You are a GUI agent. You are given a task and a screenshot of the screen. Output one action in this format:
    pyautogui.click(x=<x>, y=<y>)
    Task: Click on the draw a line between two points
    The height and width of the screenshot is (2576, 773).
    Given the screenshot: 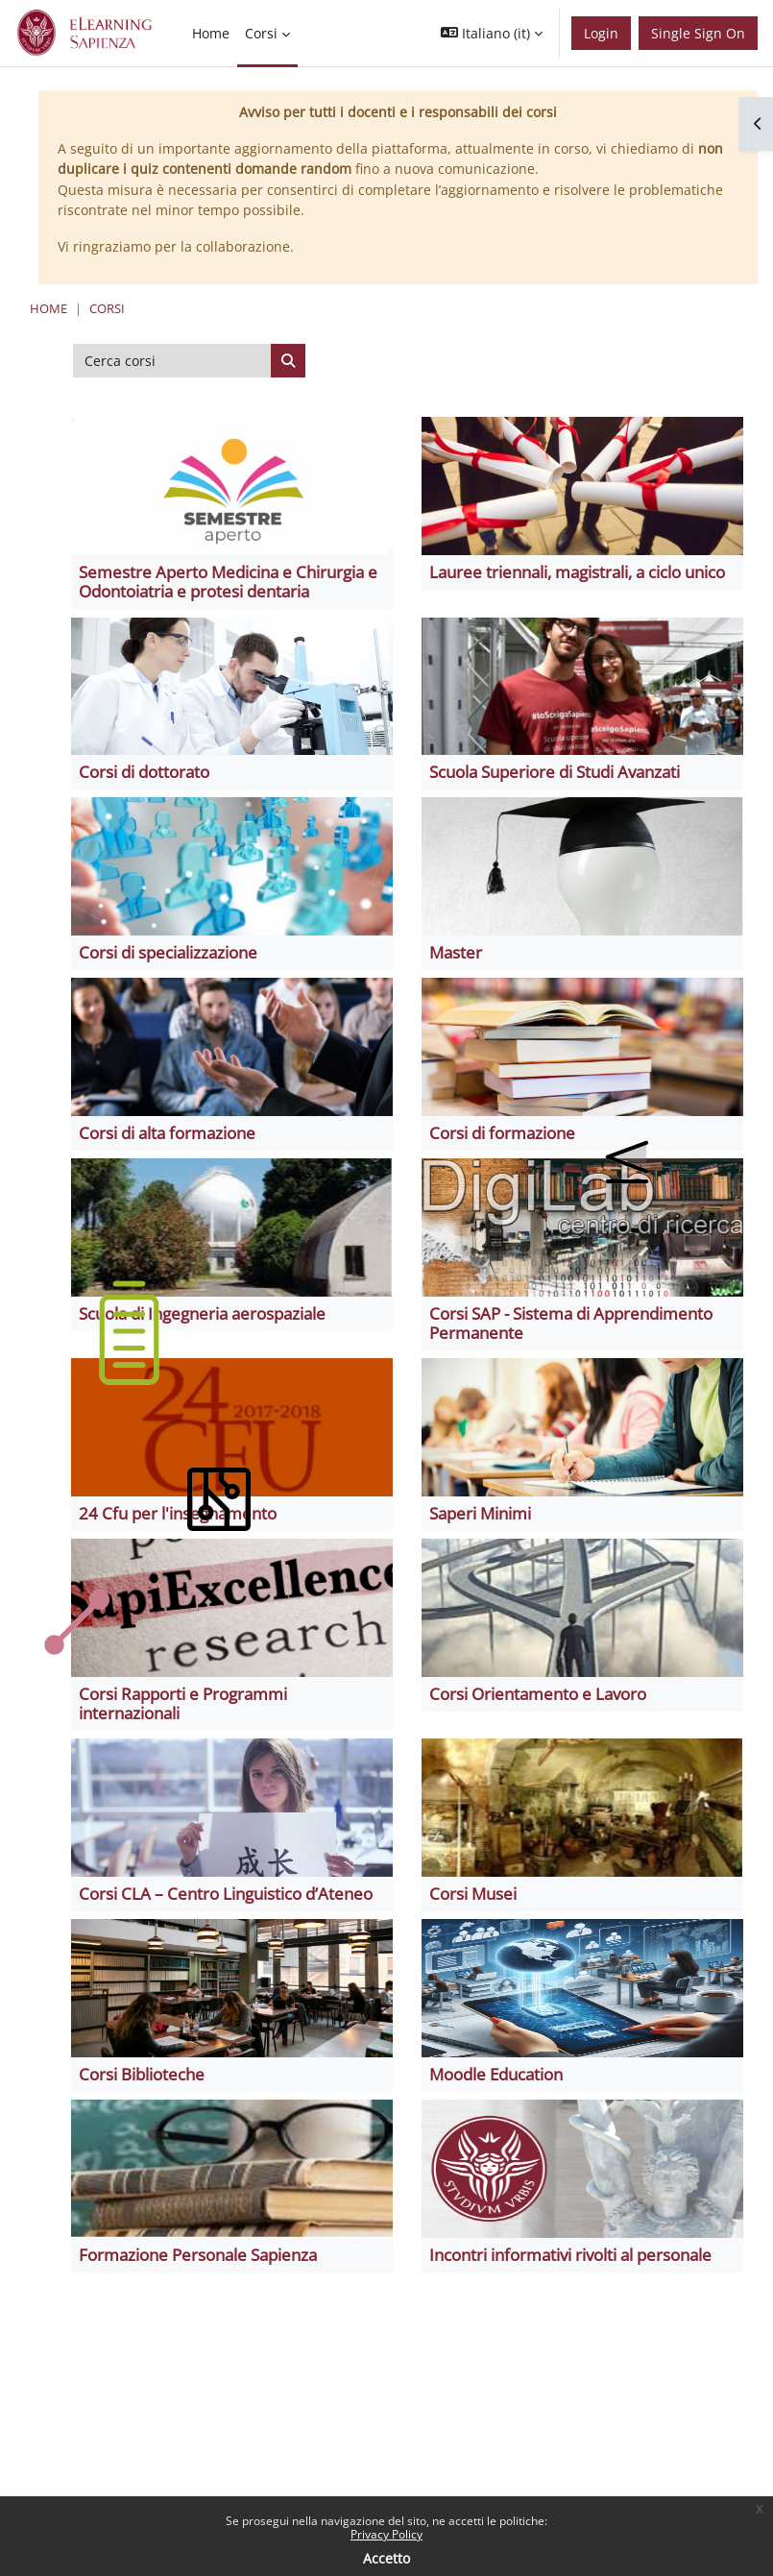 What is the action you would take?
    pyautogui.click(x=77, y=1622)
    